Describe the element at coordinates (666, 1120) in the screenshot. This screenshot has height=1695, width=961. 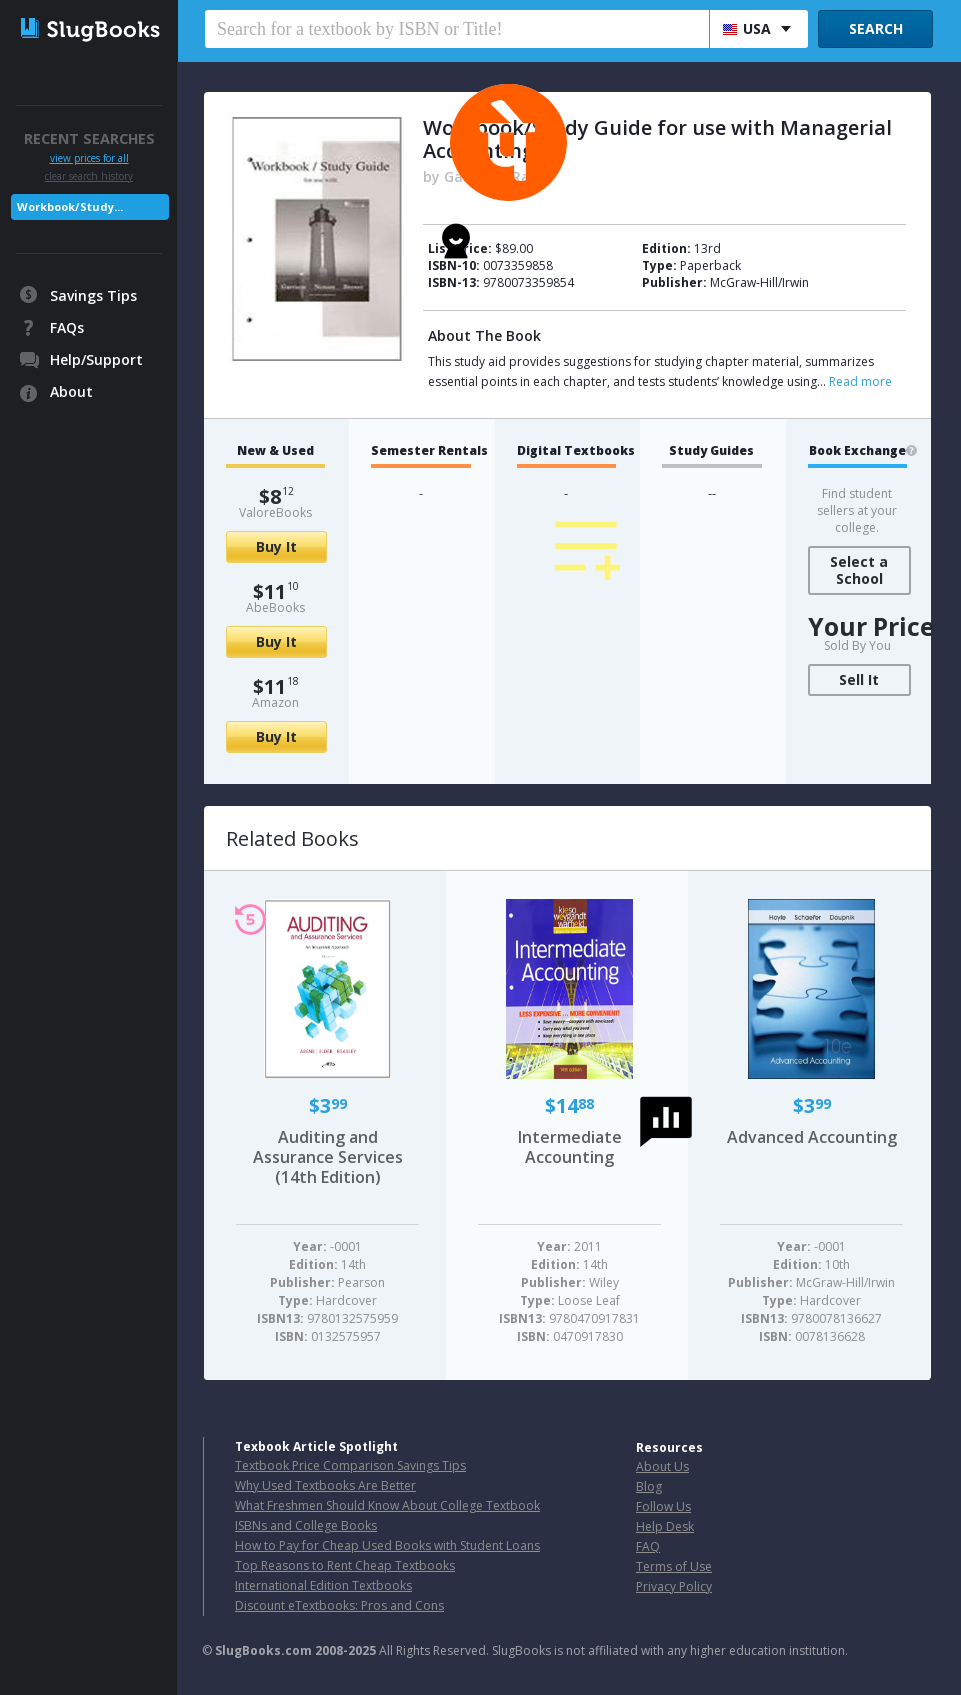
I see `view poll results in a conversation` at that location.